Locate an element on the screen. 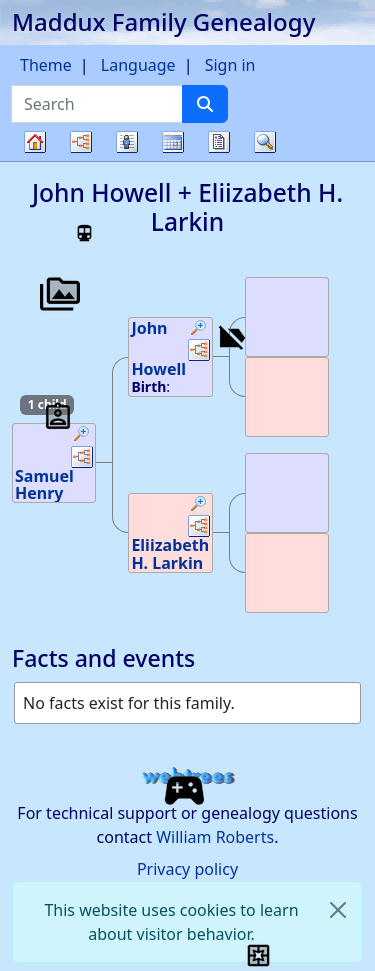 The height and width of the screenshot is (971, 375). access gaming or esports features is located at coordinates (184, 790).